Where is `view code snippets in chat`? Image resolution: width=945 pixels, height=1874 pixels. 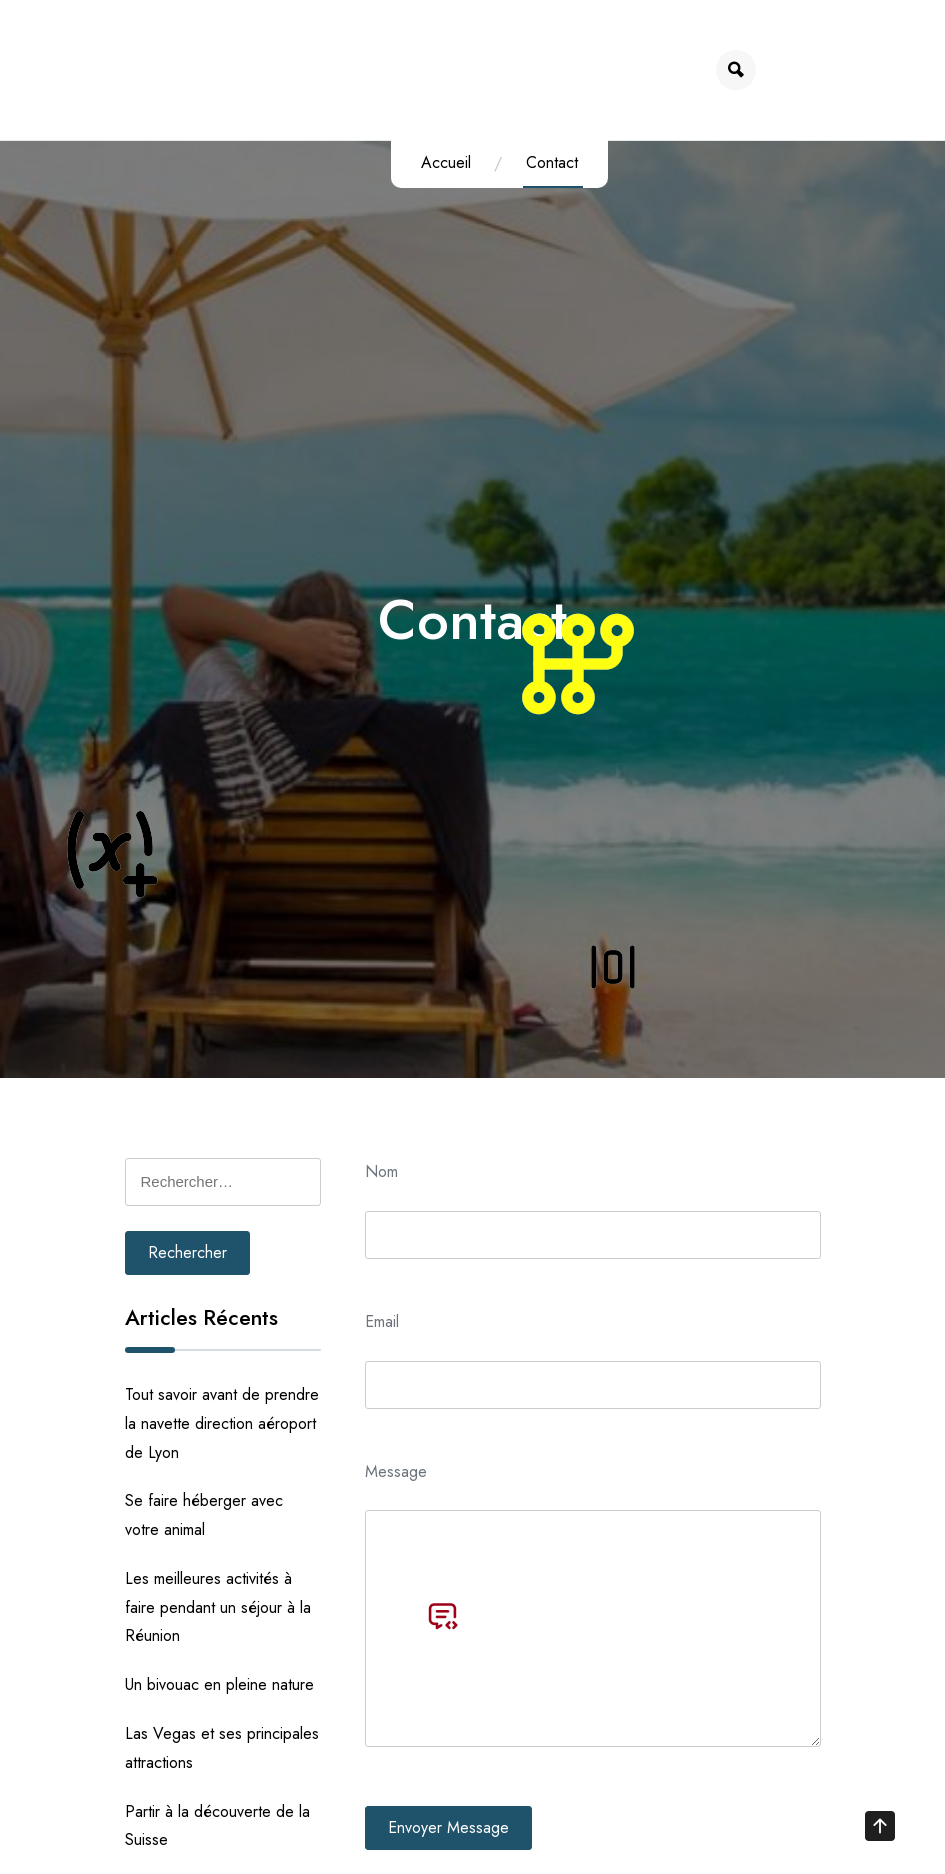 view code snippets in chat is located at coordinates (442, 1615).